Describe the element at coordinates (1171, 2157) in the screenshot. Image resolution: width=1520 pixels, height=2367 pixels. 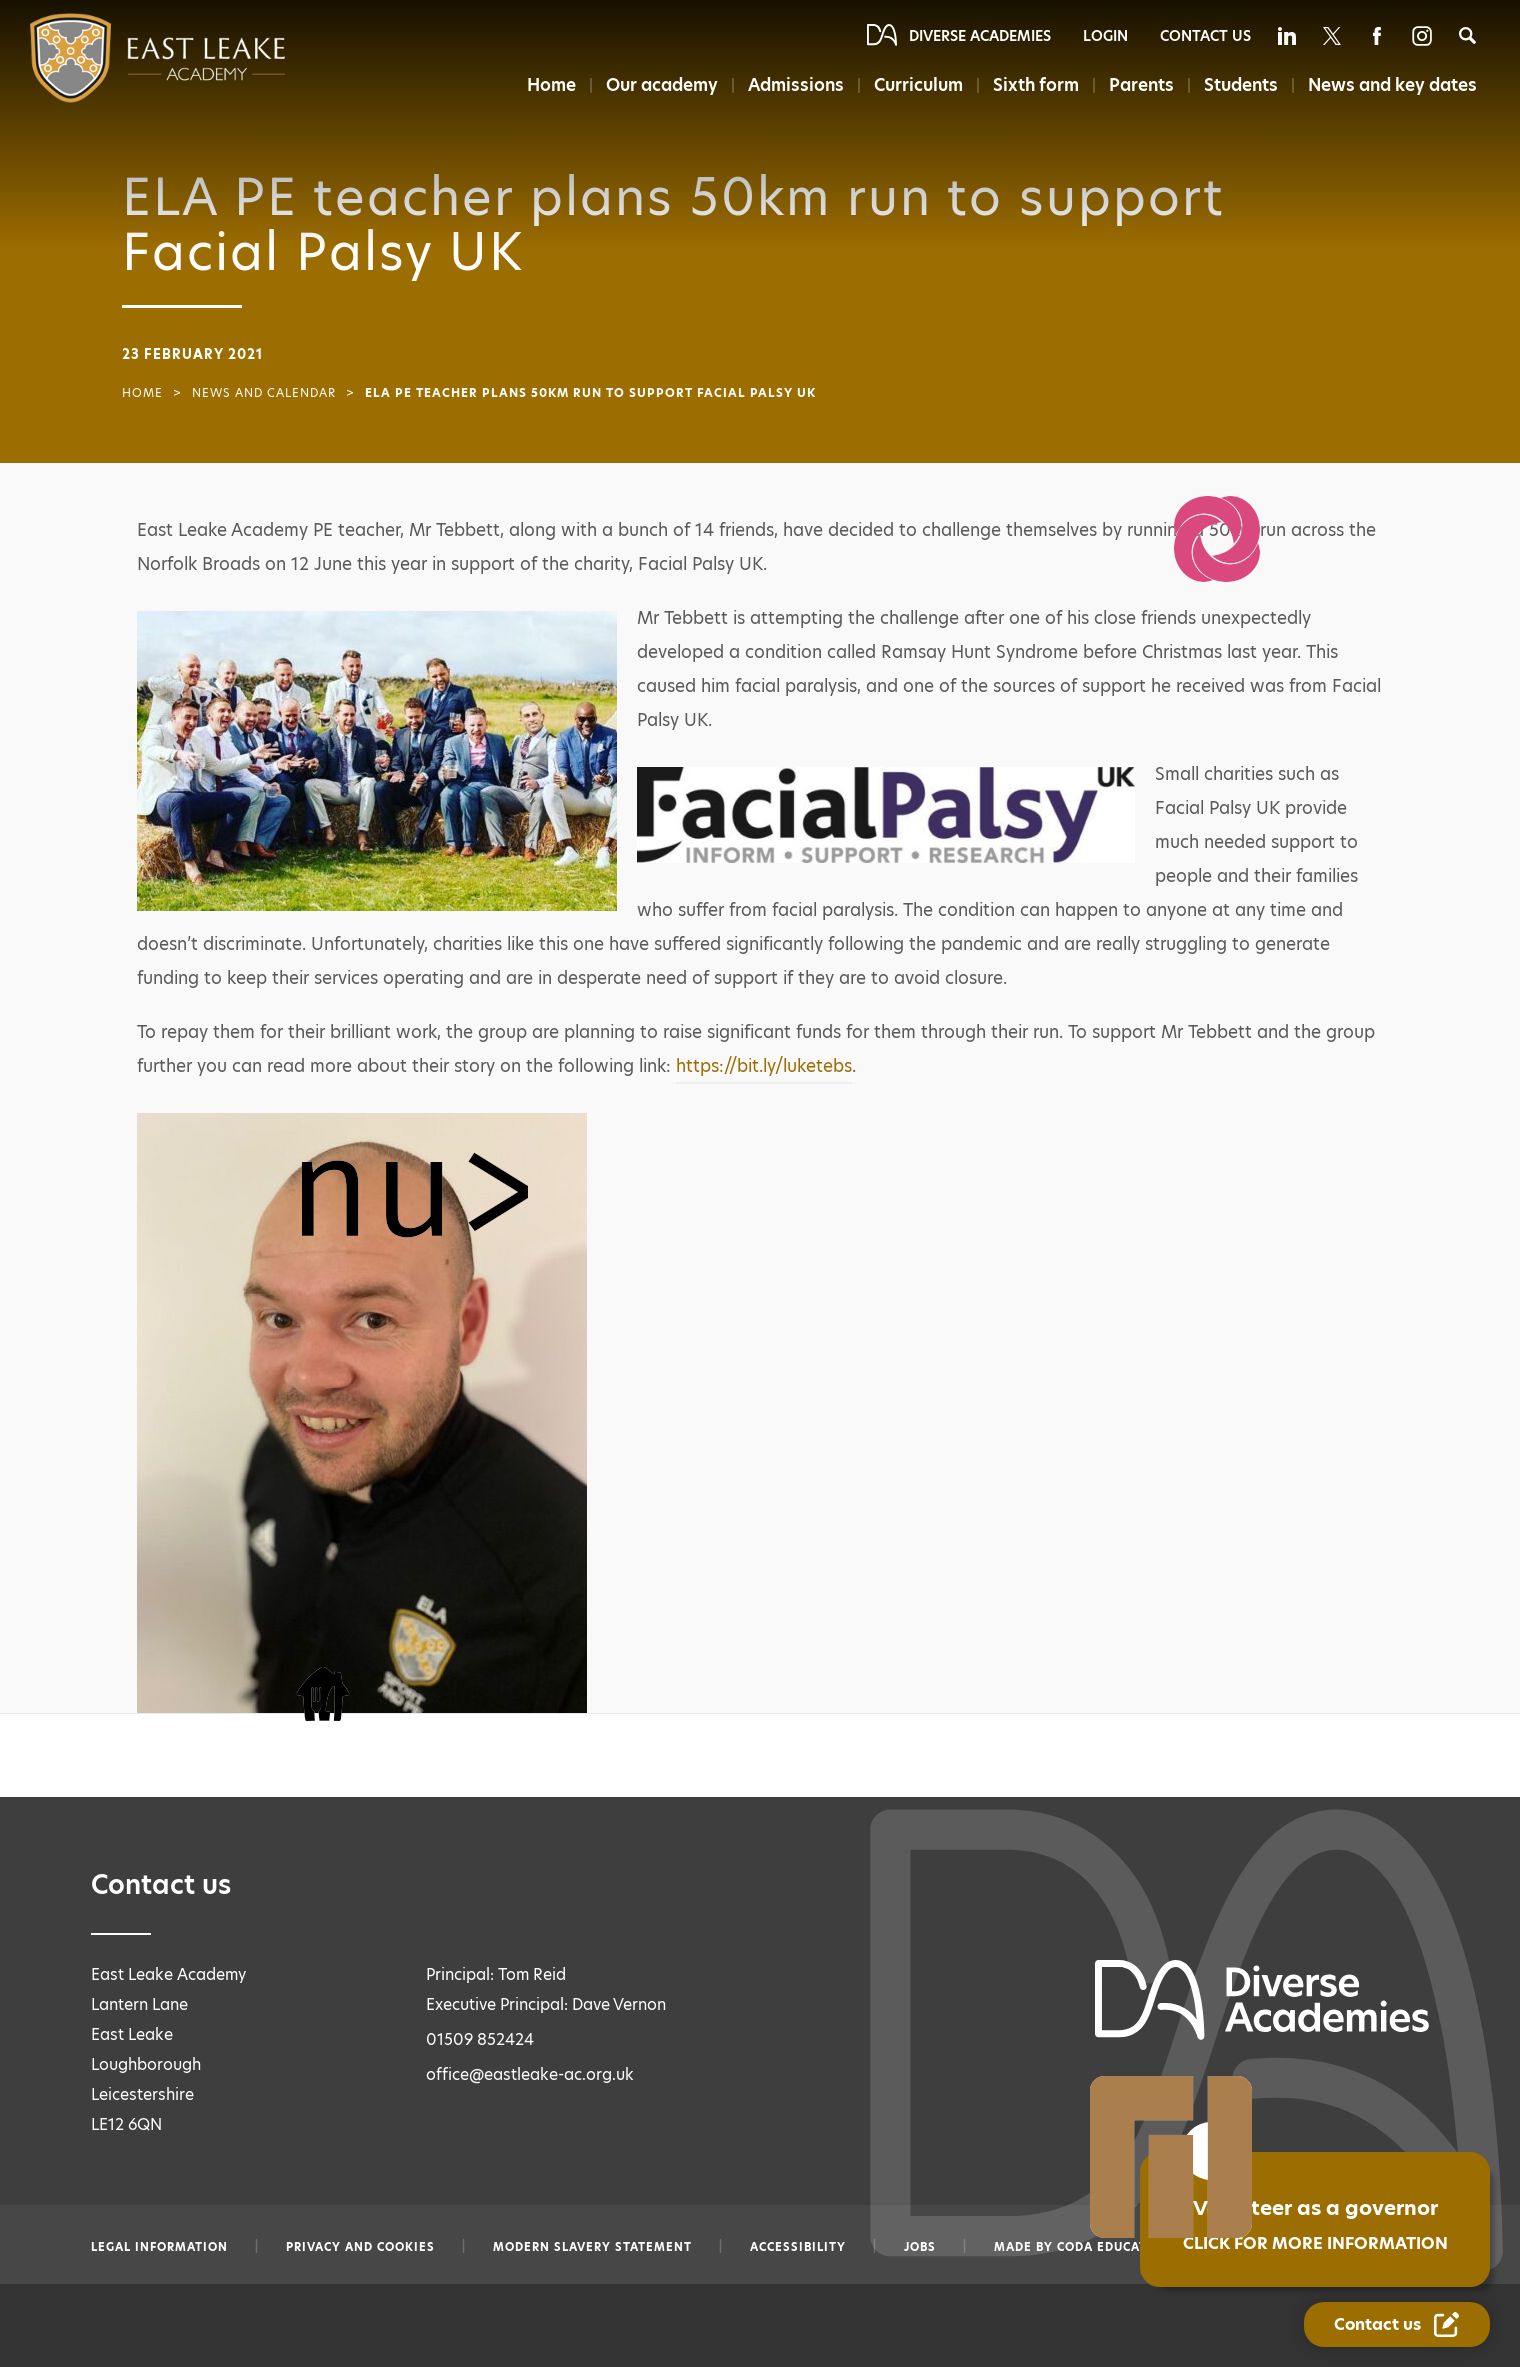
I see `manjaro linux operating system logo` at that location.